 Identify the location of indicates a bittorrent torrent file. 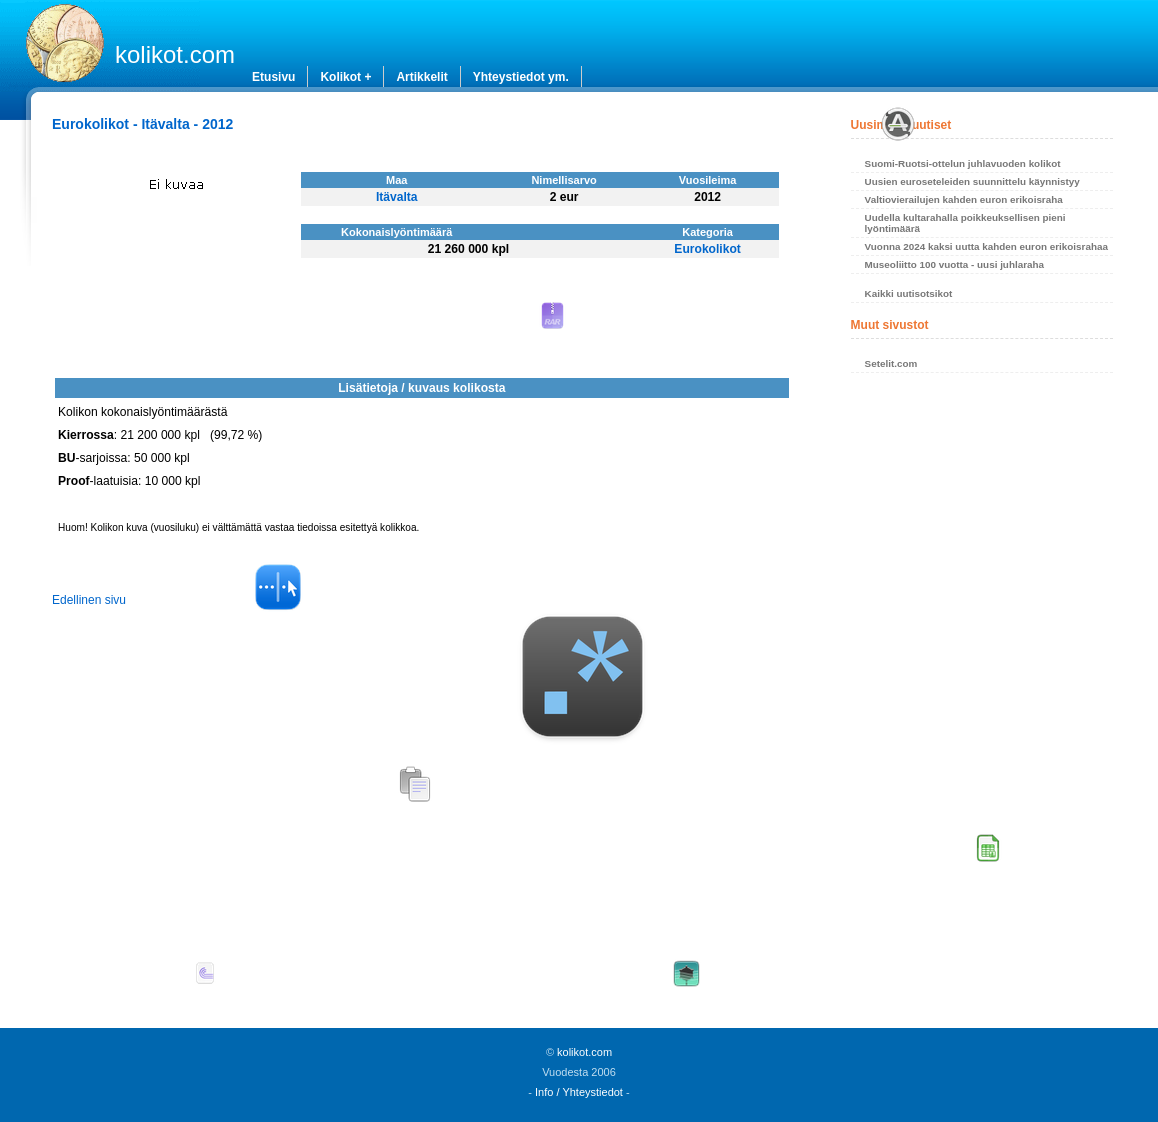
(205, 973).